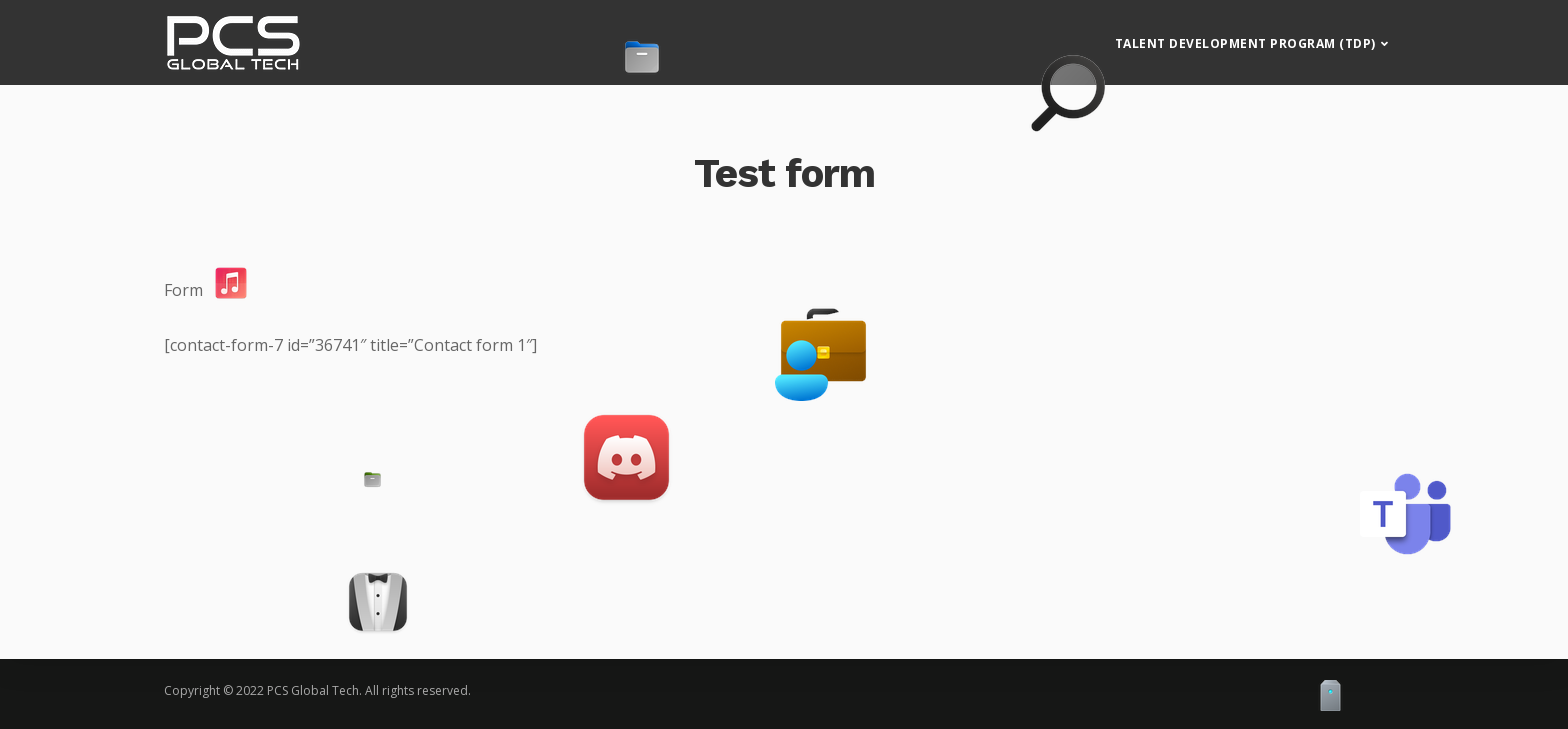 Image resolution: width=1568 pixels, height=729 pixels. Describe the element at coordinates (1330, 695) in the screenshot. I see `view computer or system hardware information` at that location.